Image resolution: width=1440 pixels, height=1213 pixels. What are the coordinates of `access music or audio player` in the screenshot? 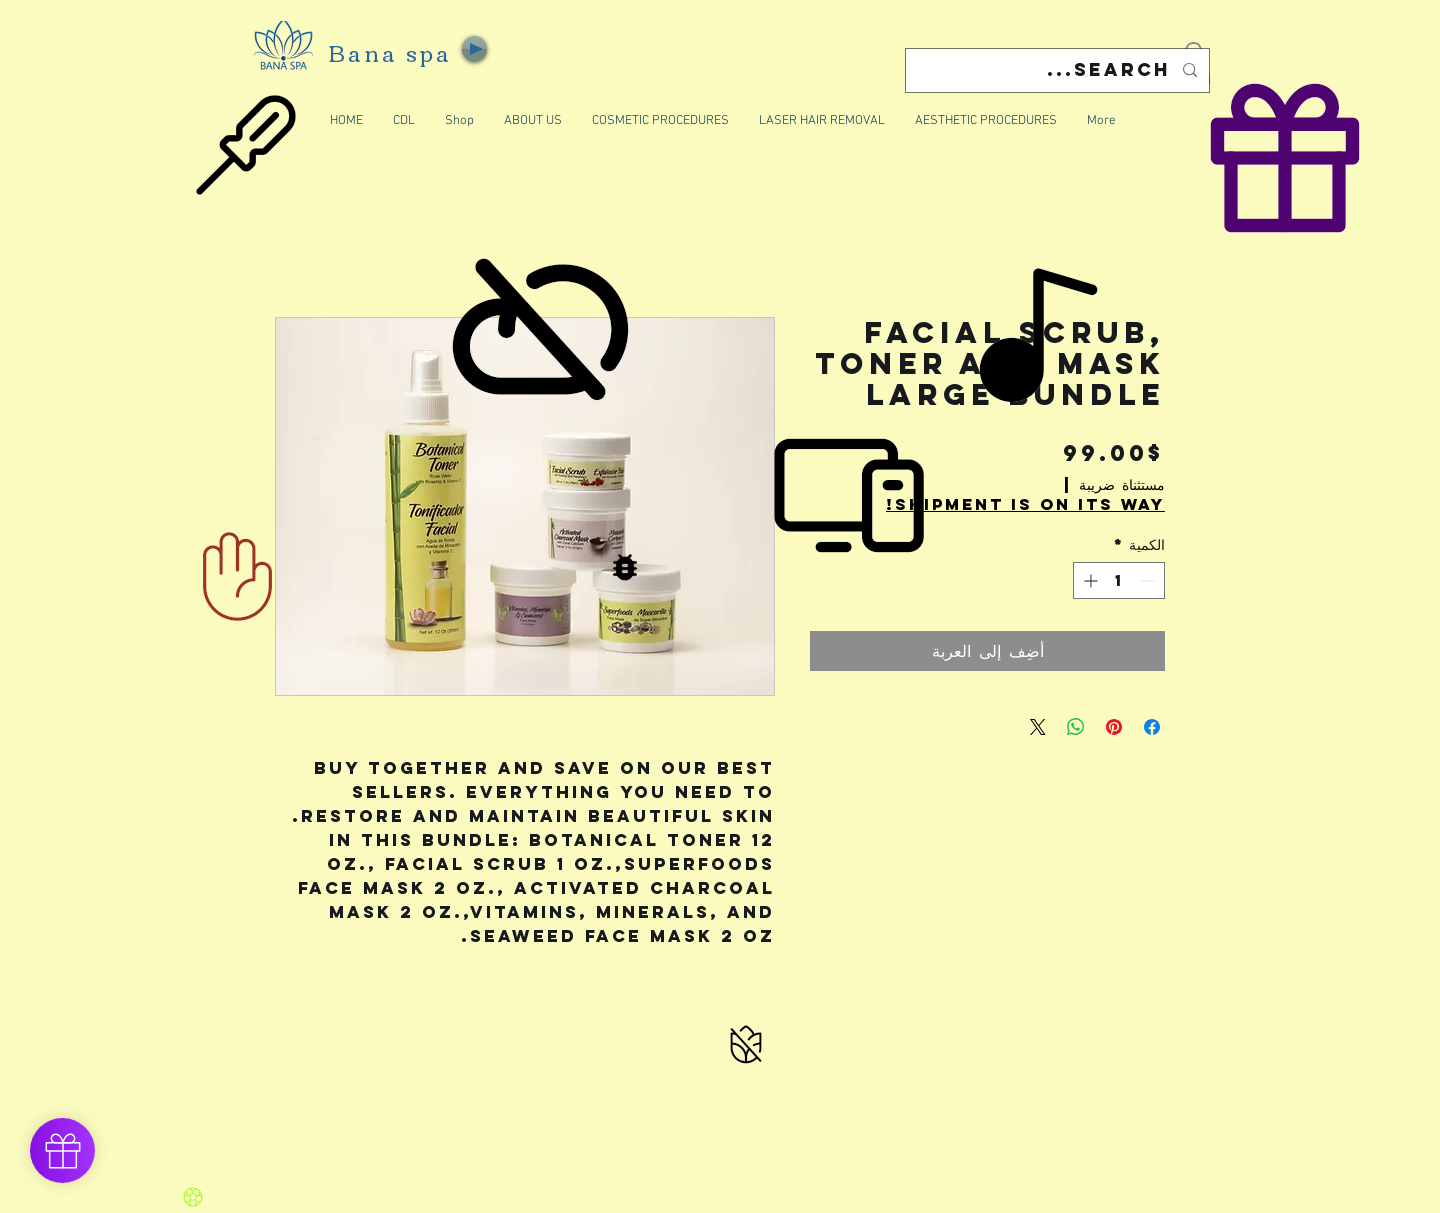 It's located at (1038, 332).